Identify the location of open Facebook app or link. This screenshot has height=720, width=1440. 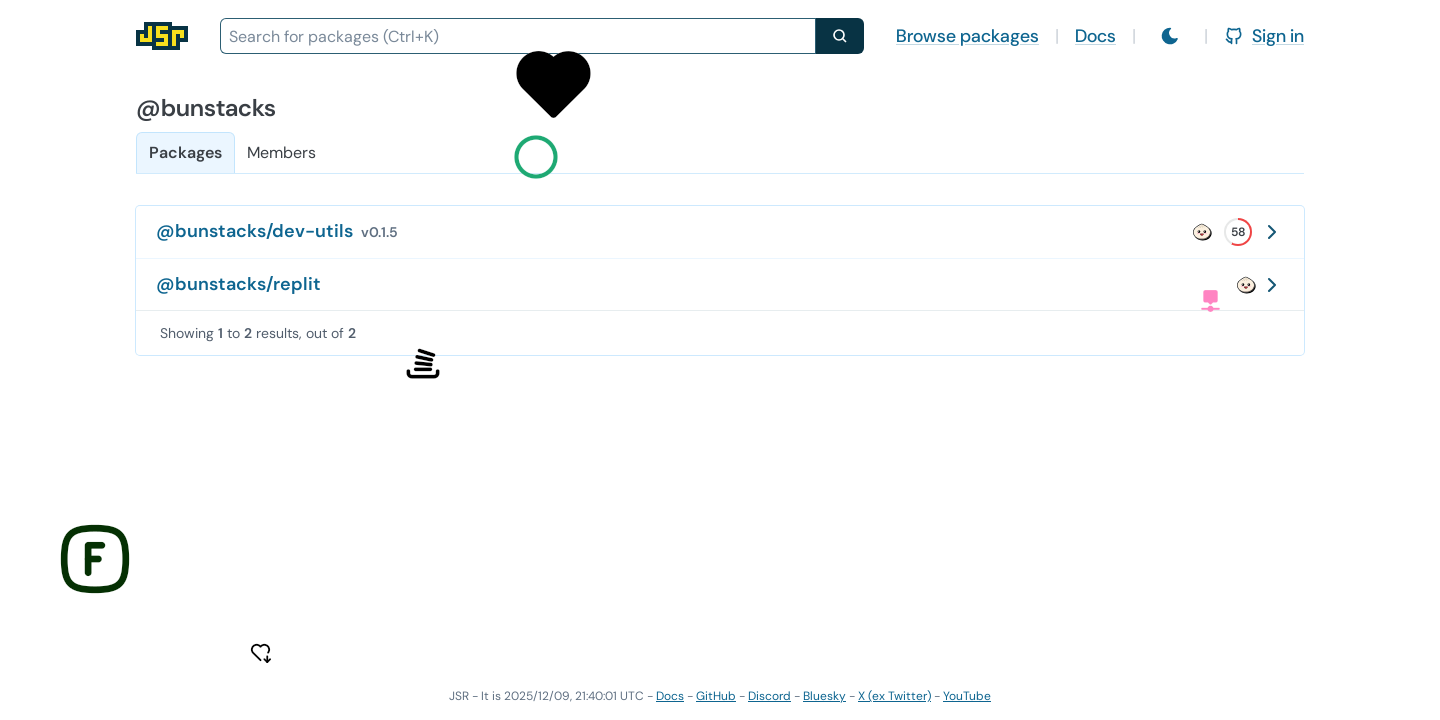
(95, 559).